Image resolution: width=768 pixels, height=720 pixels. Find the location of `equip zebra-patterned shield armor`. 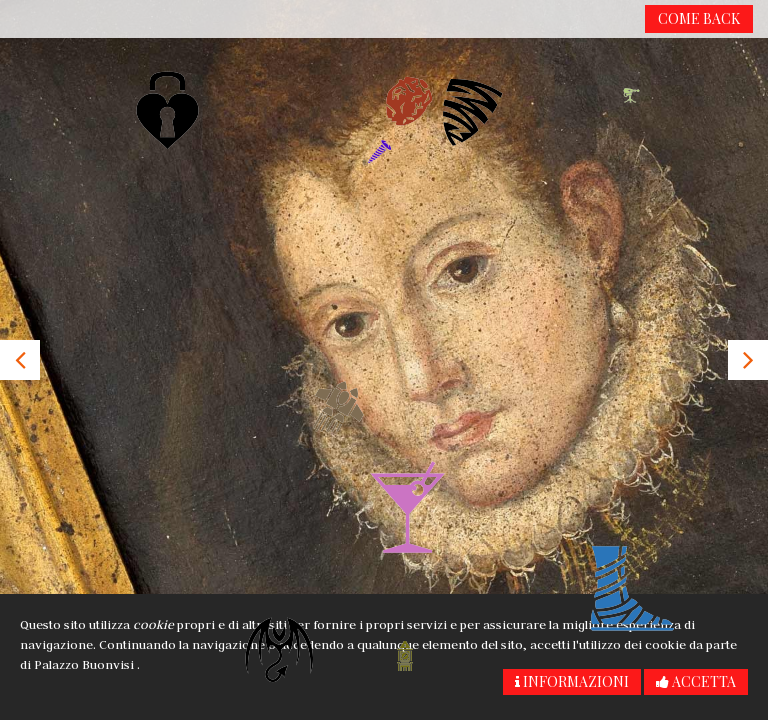

equip zebra-patterned shield armor is located at coordinates (471, 112).